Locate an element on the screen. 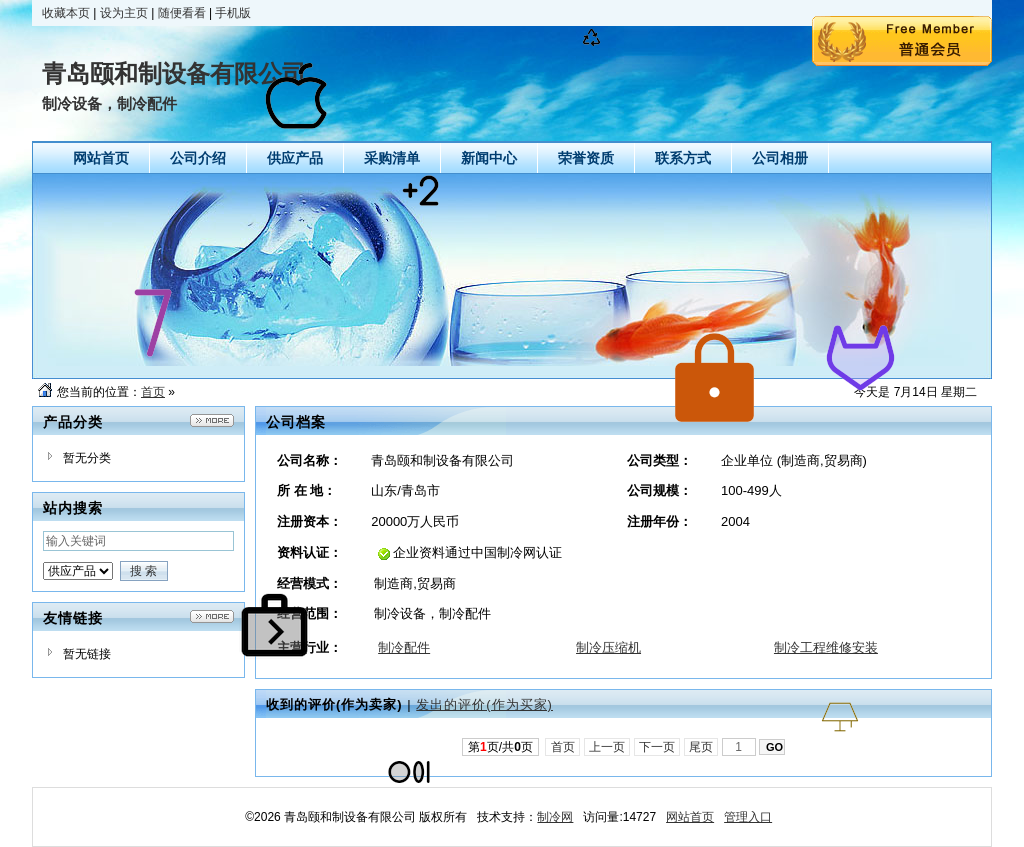 The height and width of the screenshot is (847, 1024). open gitlab repository is located at coordinates (860, 356).